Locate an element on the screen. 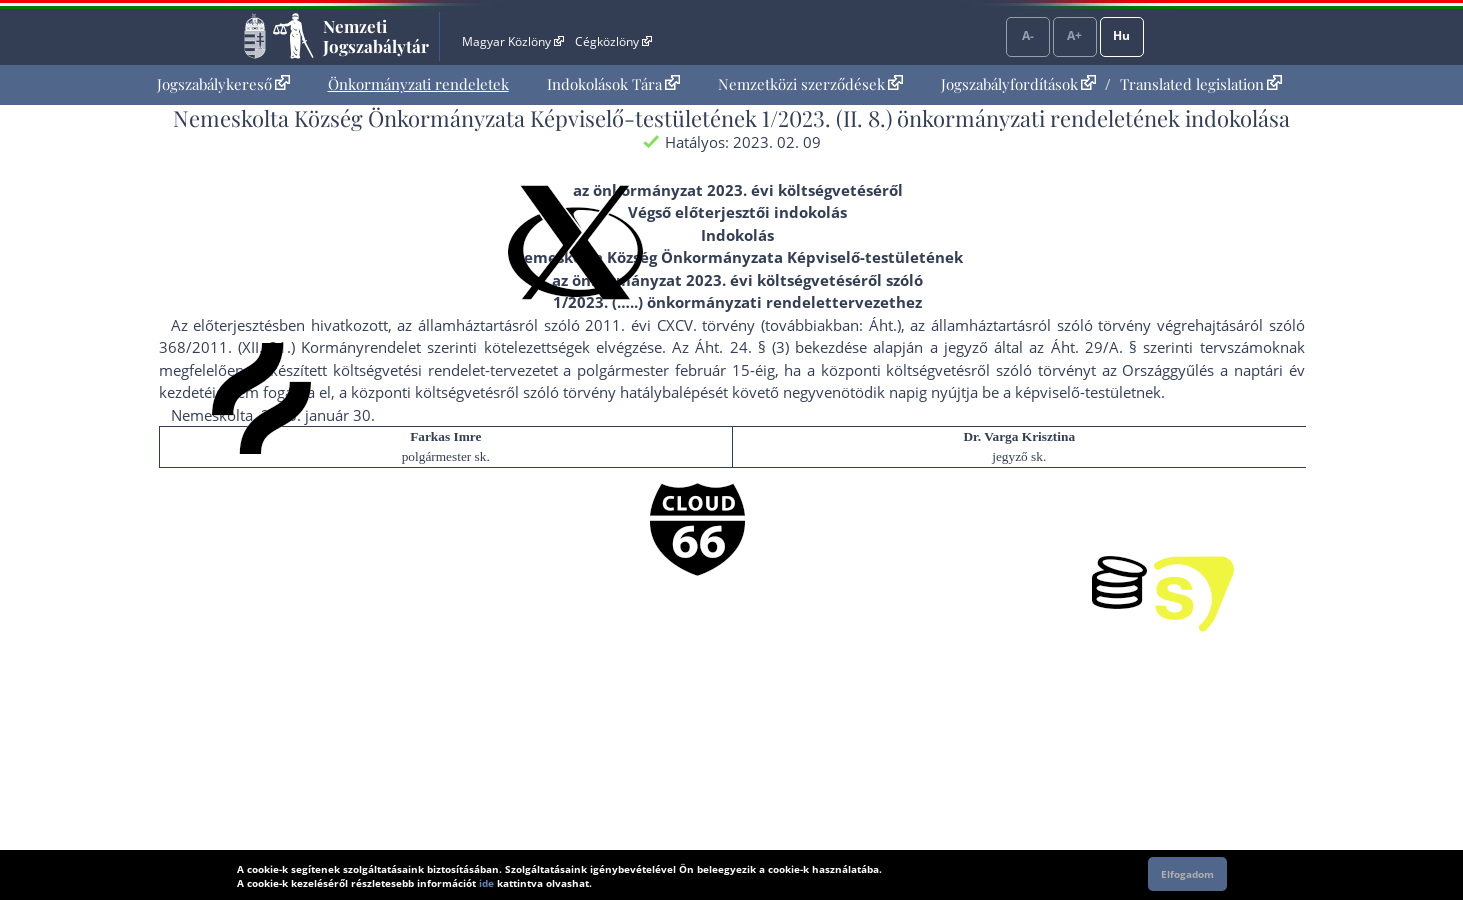 This screenshot has height=900, width=1463. open the zaim personal finance app is located at coordinates (1119, 582).